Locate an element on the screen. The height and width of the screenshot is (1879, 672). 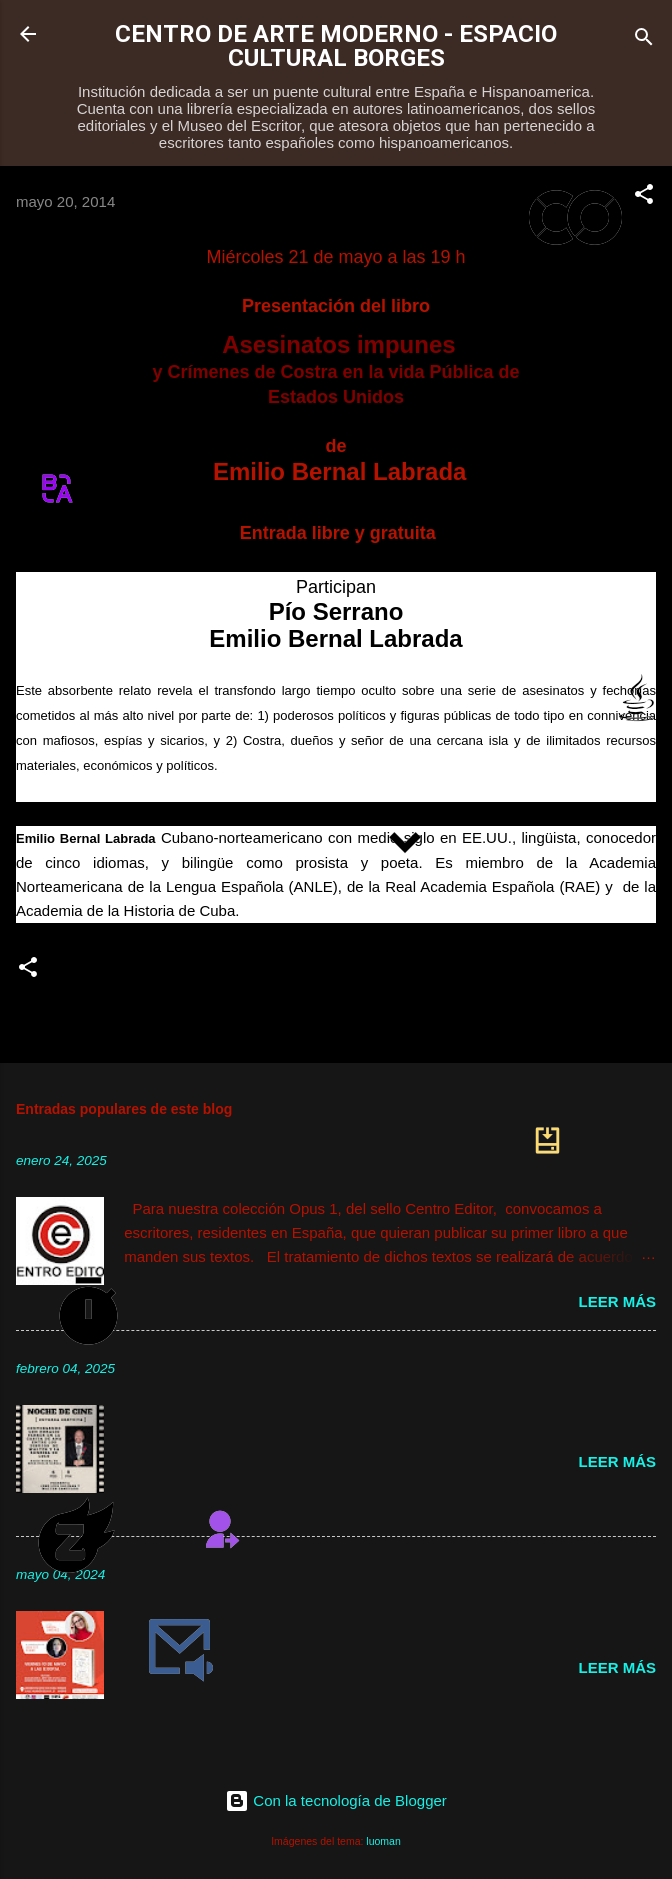
manage email notification sounds is located at coordinates (179, 1646).